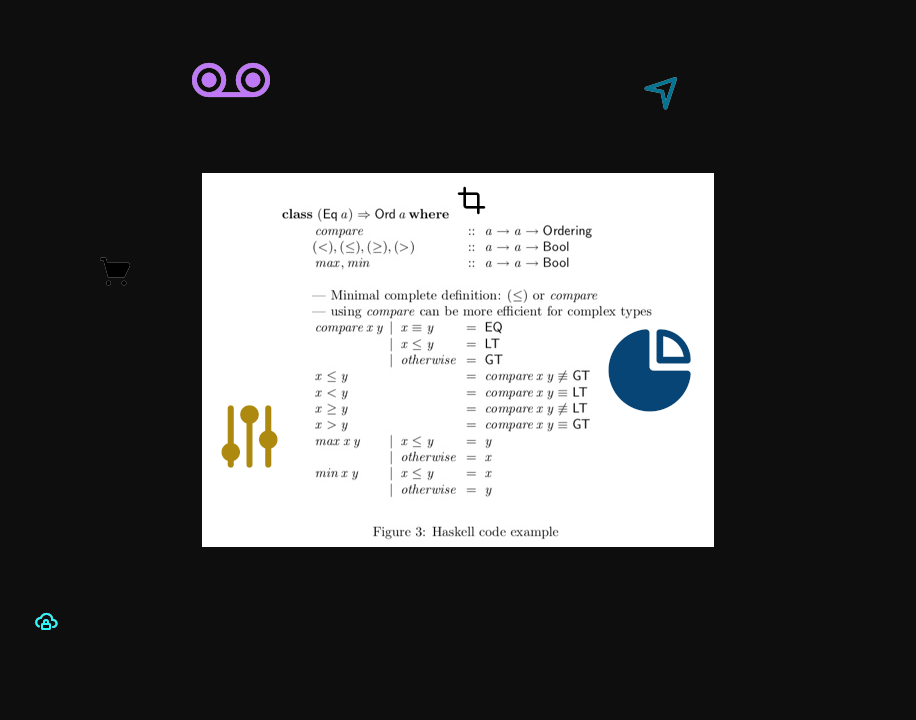  What do you see at coordinates (46, 621) in the screenshot?
I see `secure cloud storage` at bounding box center [46, 621].